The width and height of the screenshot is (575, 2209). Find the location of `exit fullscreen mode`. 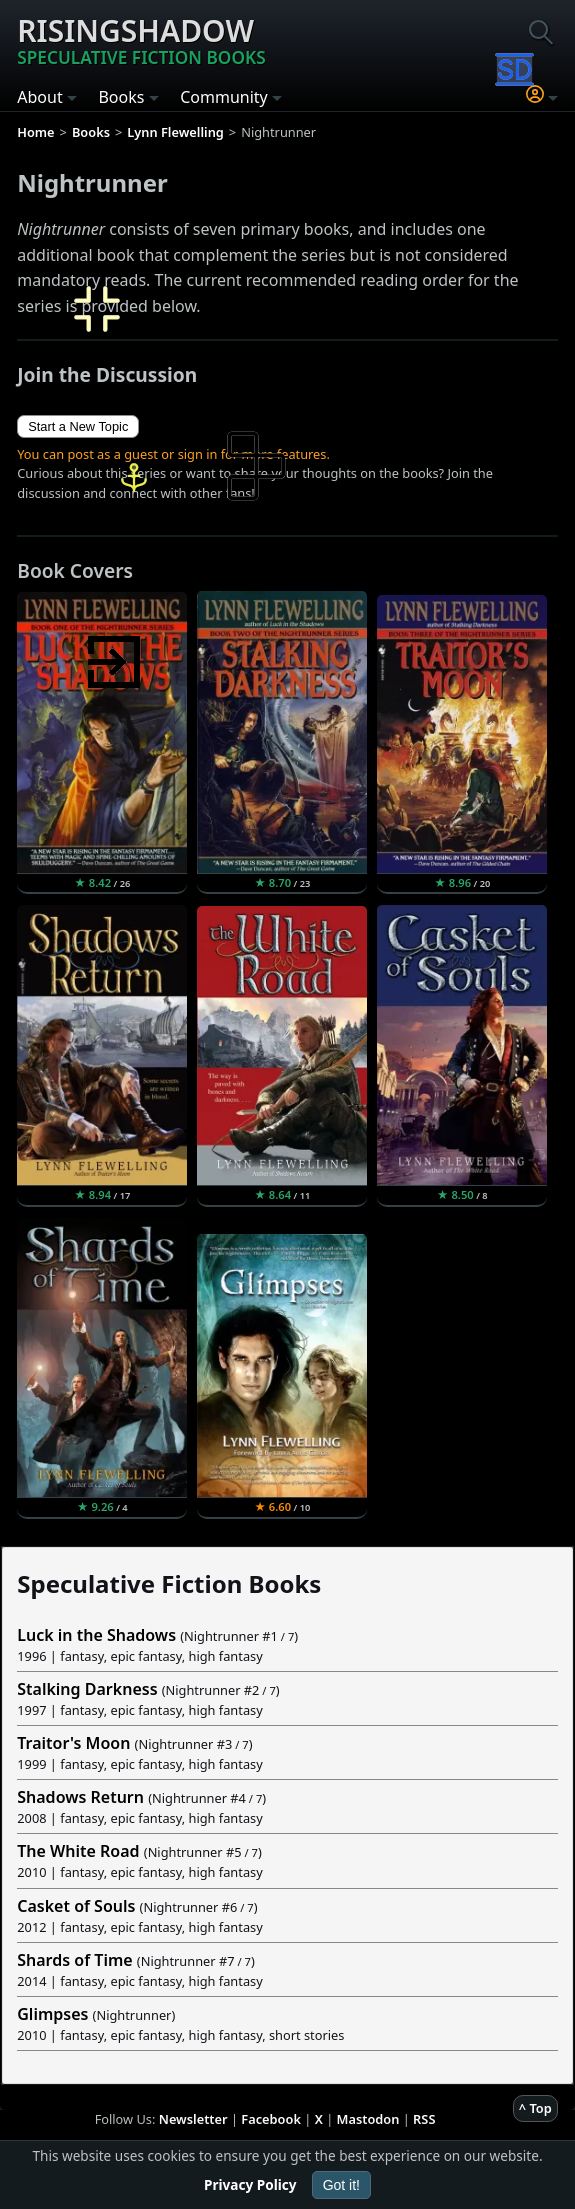

exit fullscreen mode is located at coordinates (97, 309).